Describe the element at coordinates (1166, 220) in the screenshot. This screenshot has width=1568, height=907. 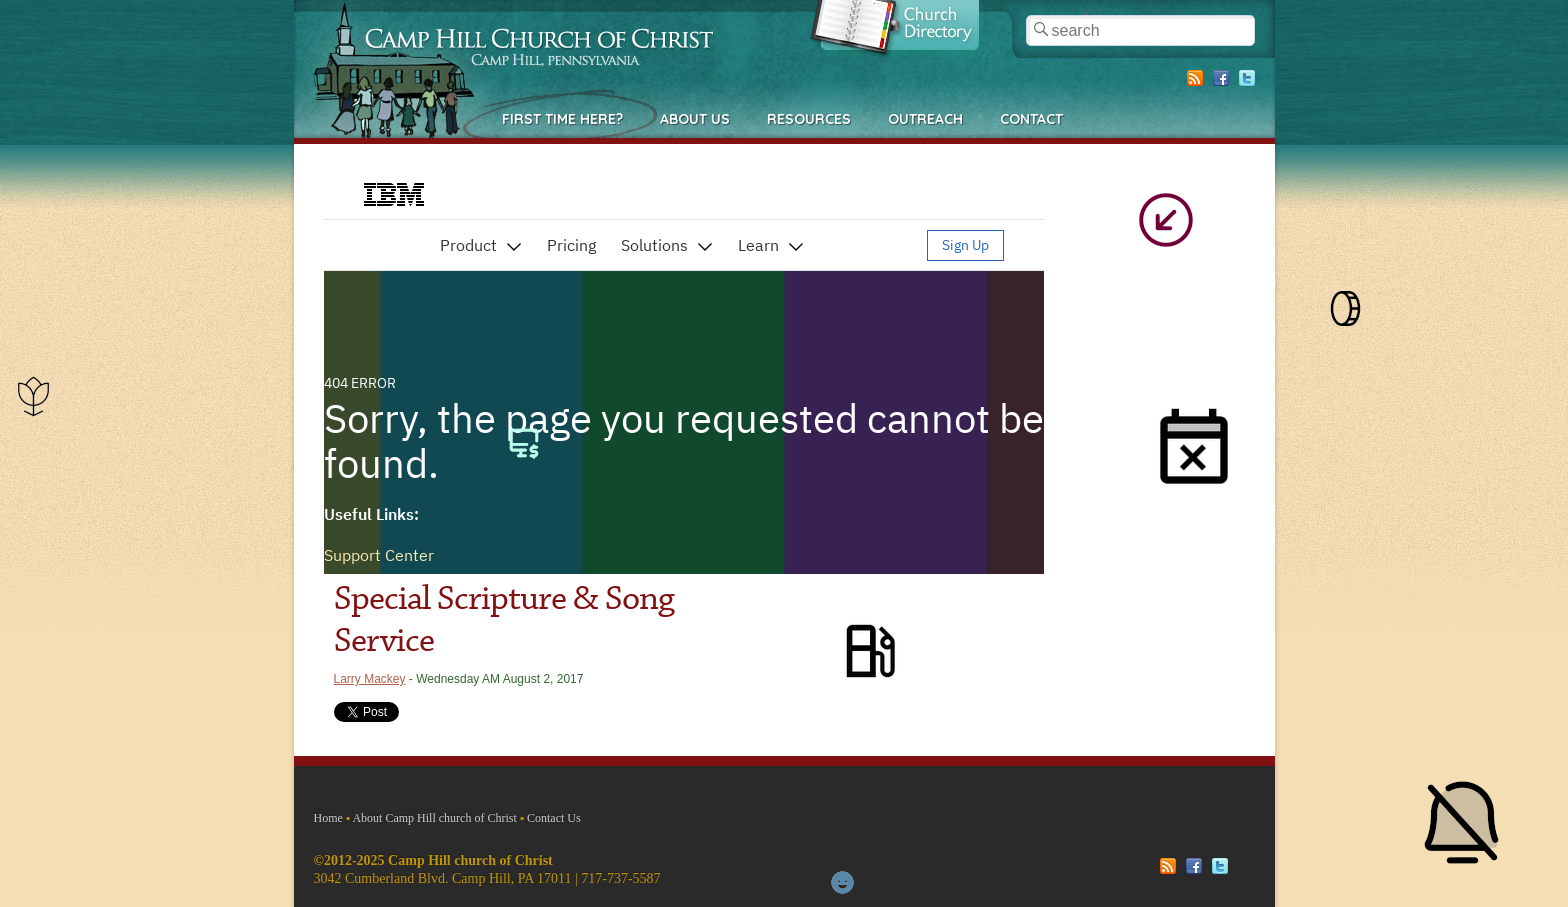
I see `navigate to previous or lower-left content` at that location.